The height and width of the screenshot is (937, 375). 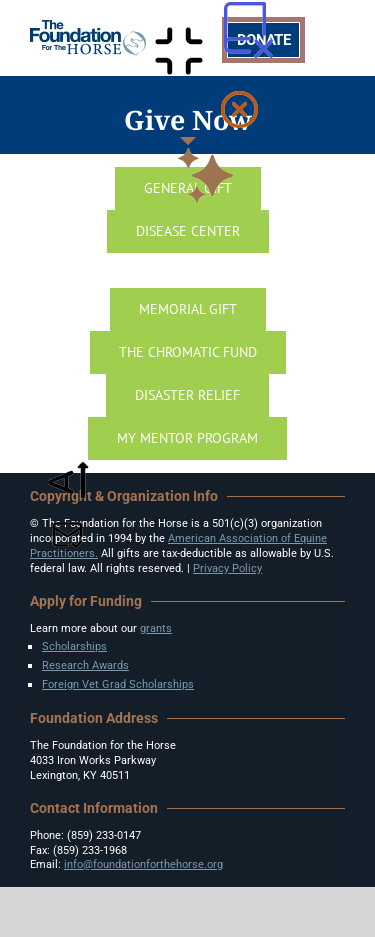 I want to click on indicates AI-generated or enhanced content, so click(x=205, y=175).